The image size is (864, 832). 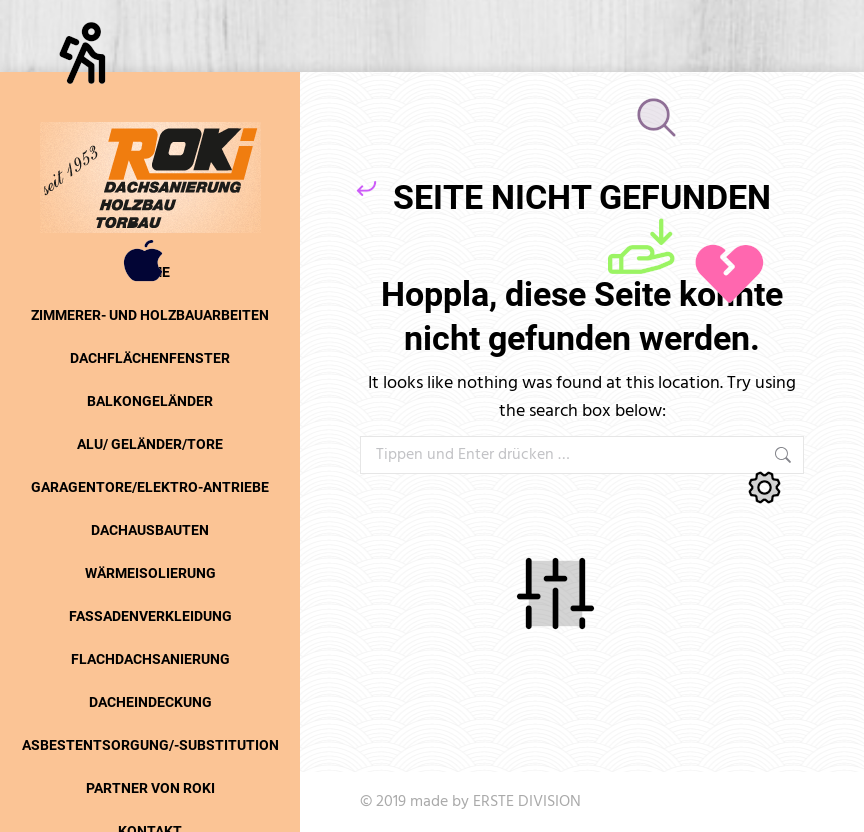 I want to click on apple brand or product indicator, so click(x=144, y=263).